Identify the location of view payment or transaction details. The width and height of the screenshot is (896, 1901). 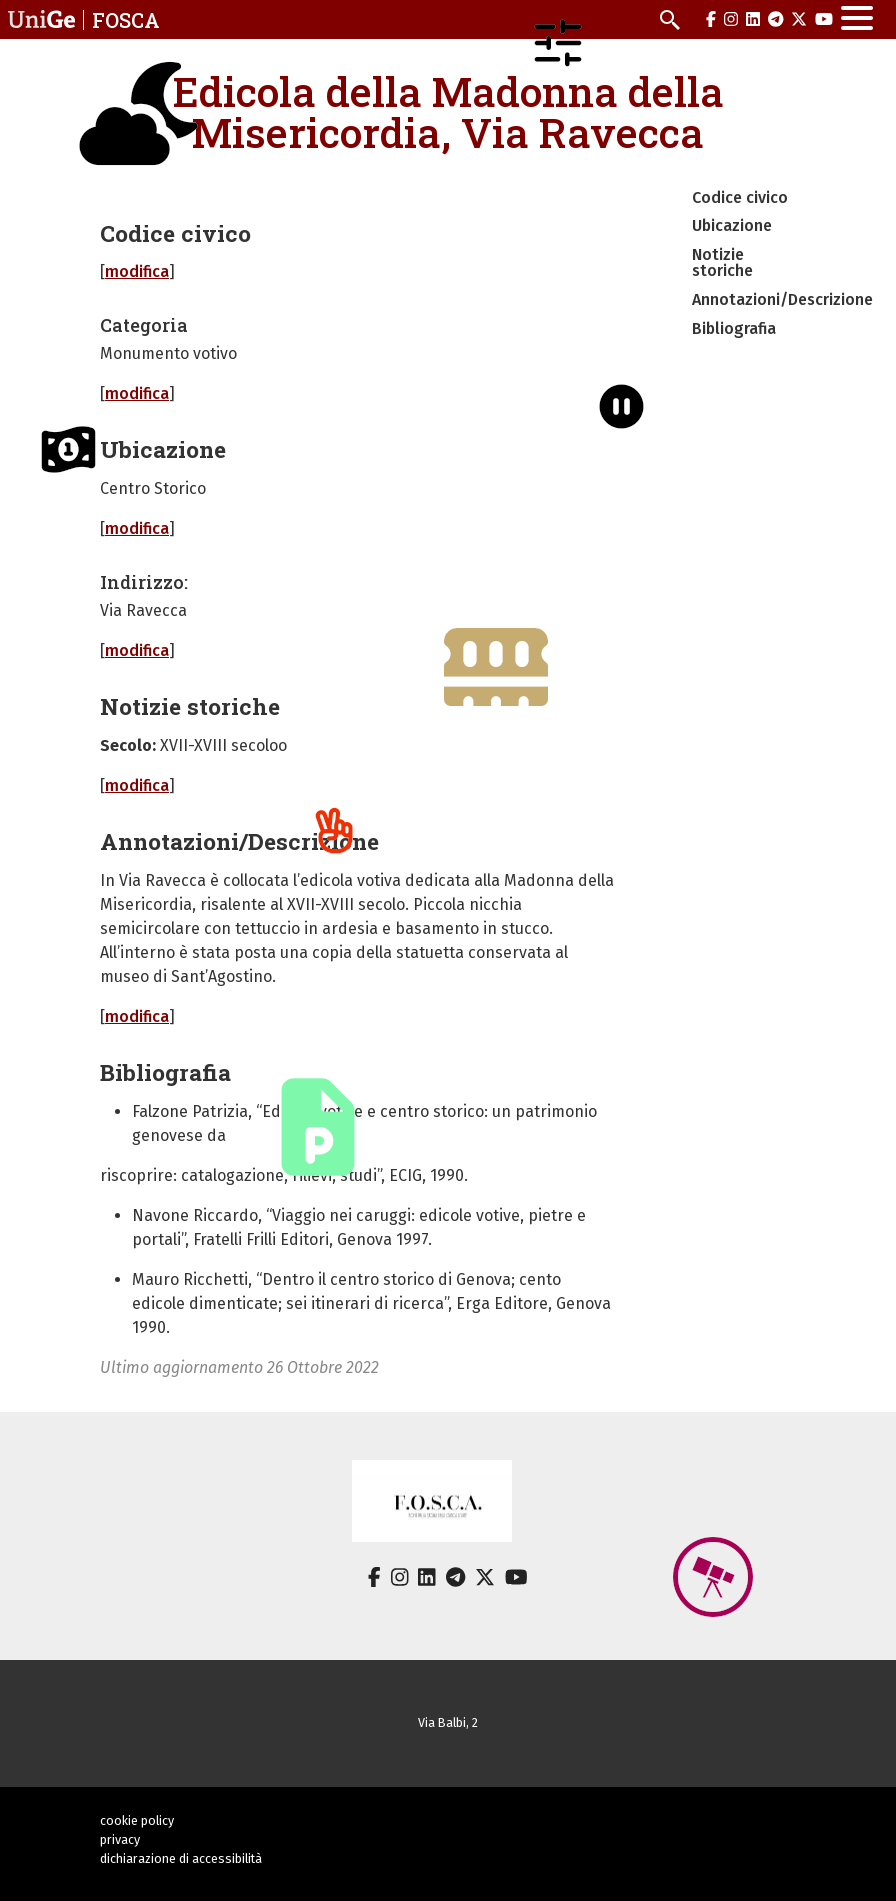
(68, 449).